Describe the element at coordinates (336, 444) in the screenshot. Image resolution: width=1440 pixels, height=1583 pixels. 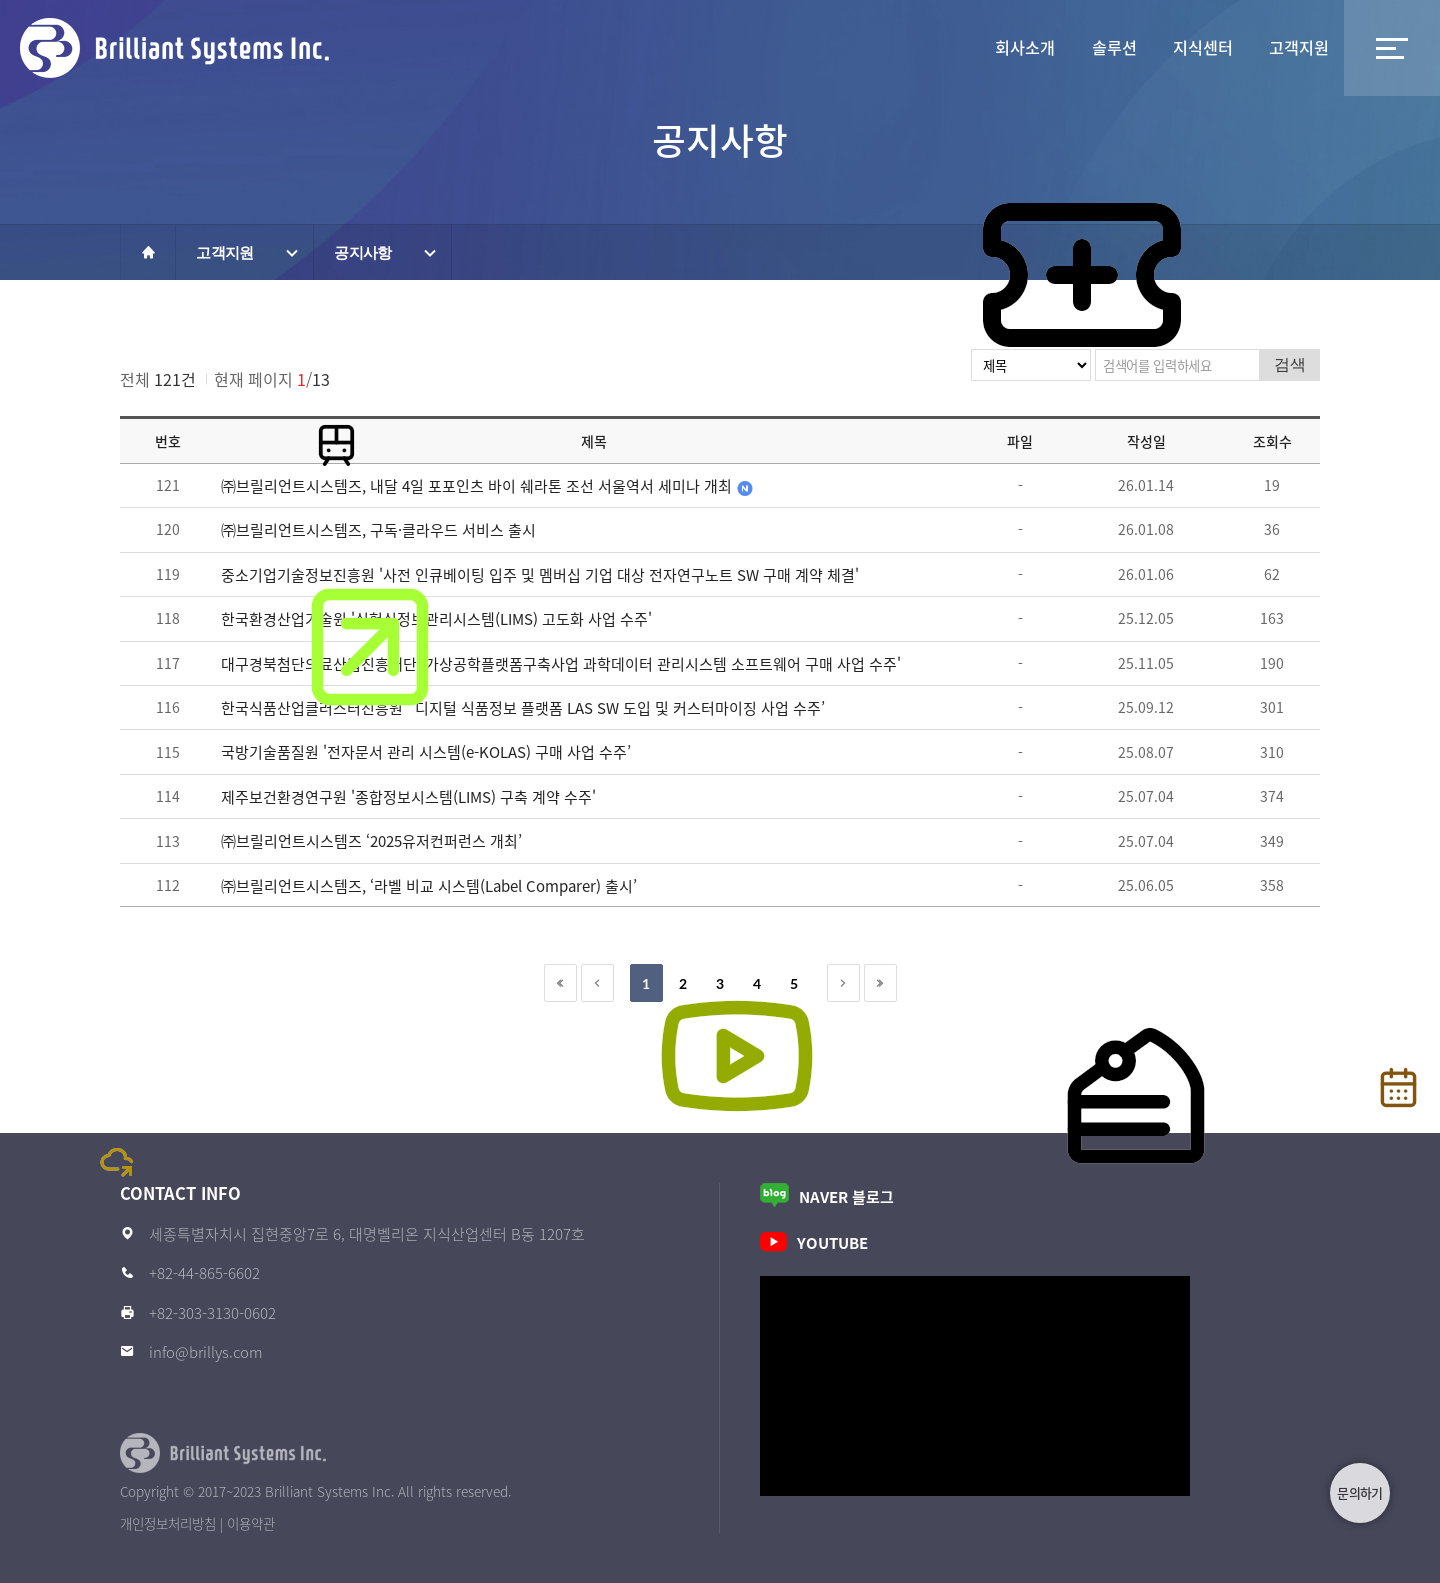
I see `view tram or light rail transit options` at that location.